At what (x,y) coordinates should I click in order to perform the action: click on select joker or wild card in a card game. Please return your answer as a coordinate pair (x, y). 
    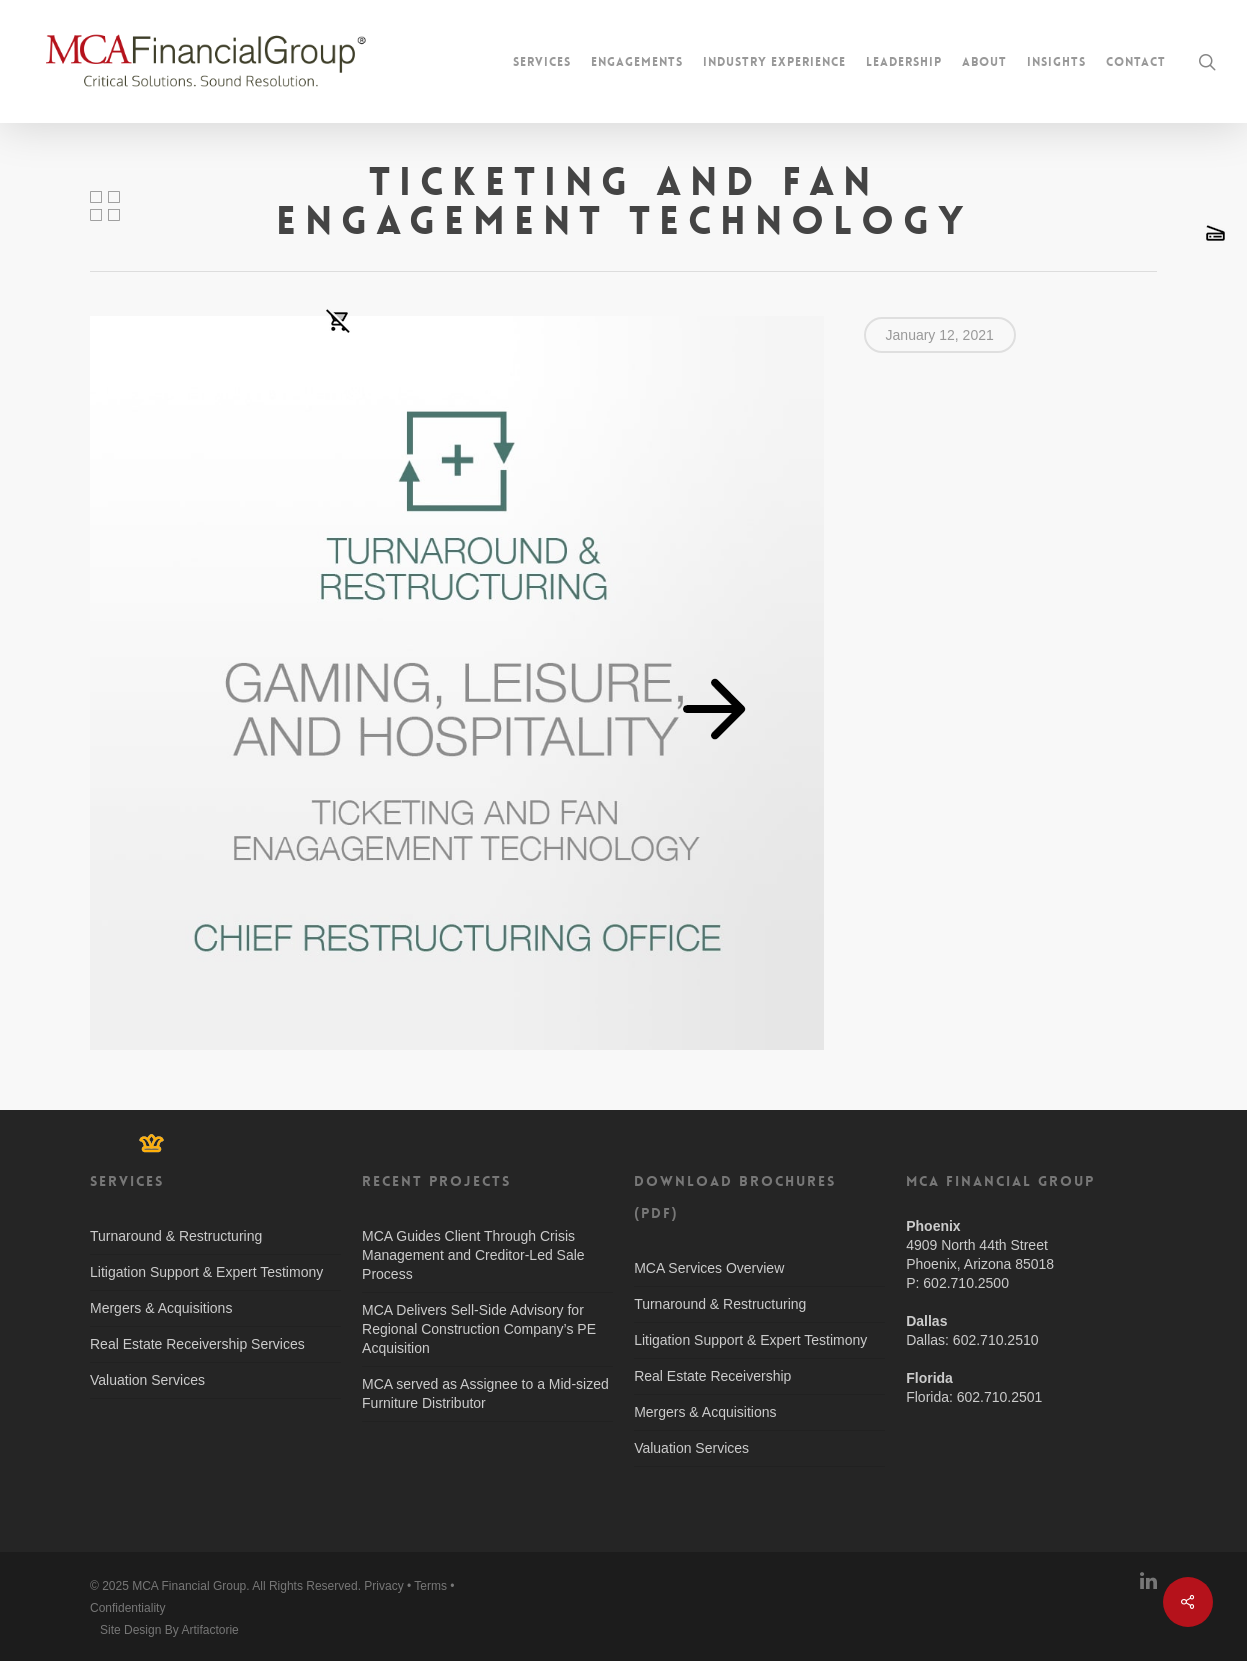
    Looking at the image, I should click on (151, 1142).